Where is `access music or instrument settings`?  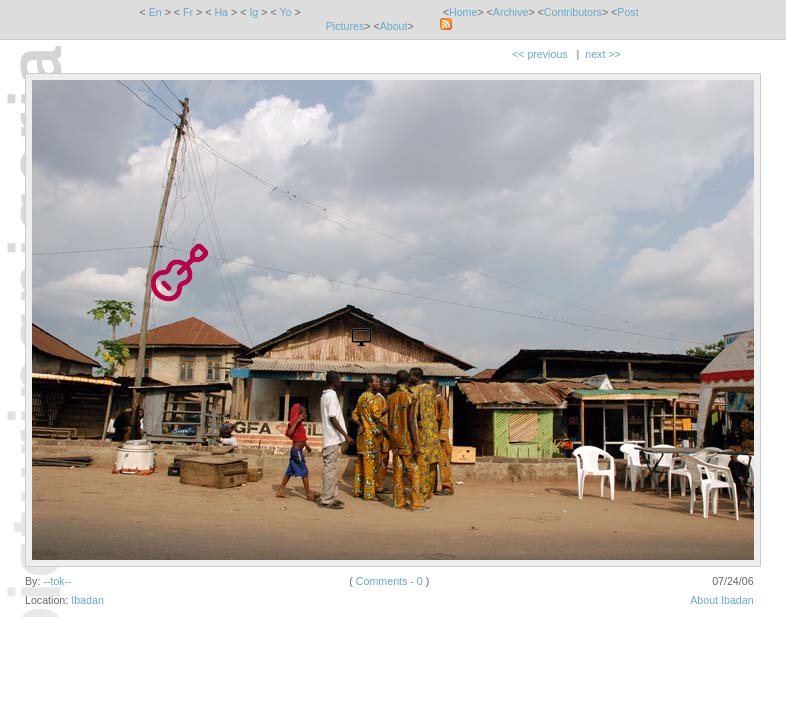
access music or instrument settings is located at coordinates (179, 272).